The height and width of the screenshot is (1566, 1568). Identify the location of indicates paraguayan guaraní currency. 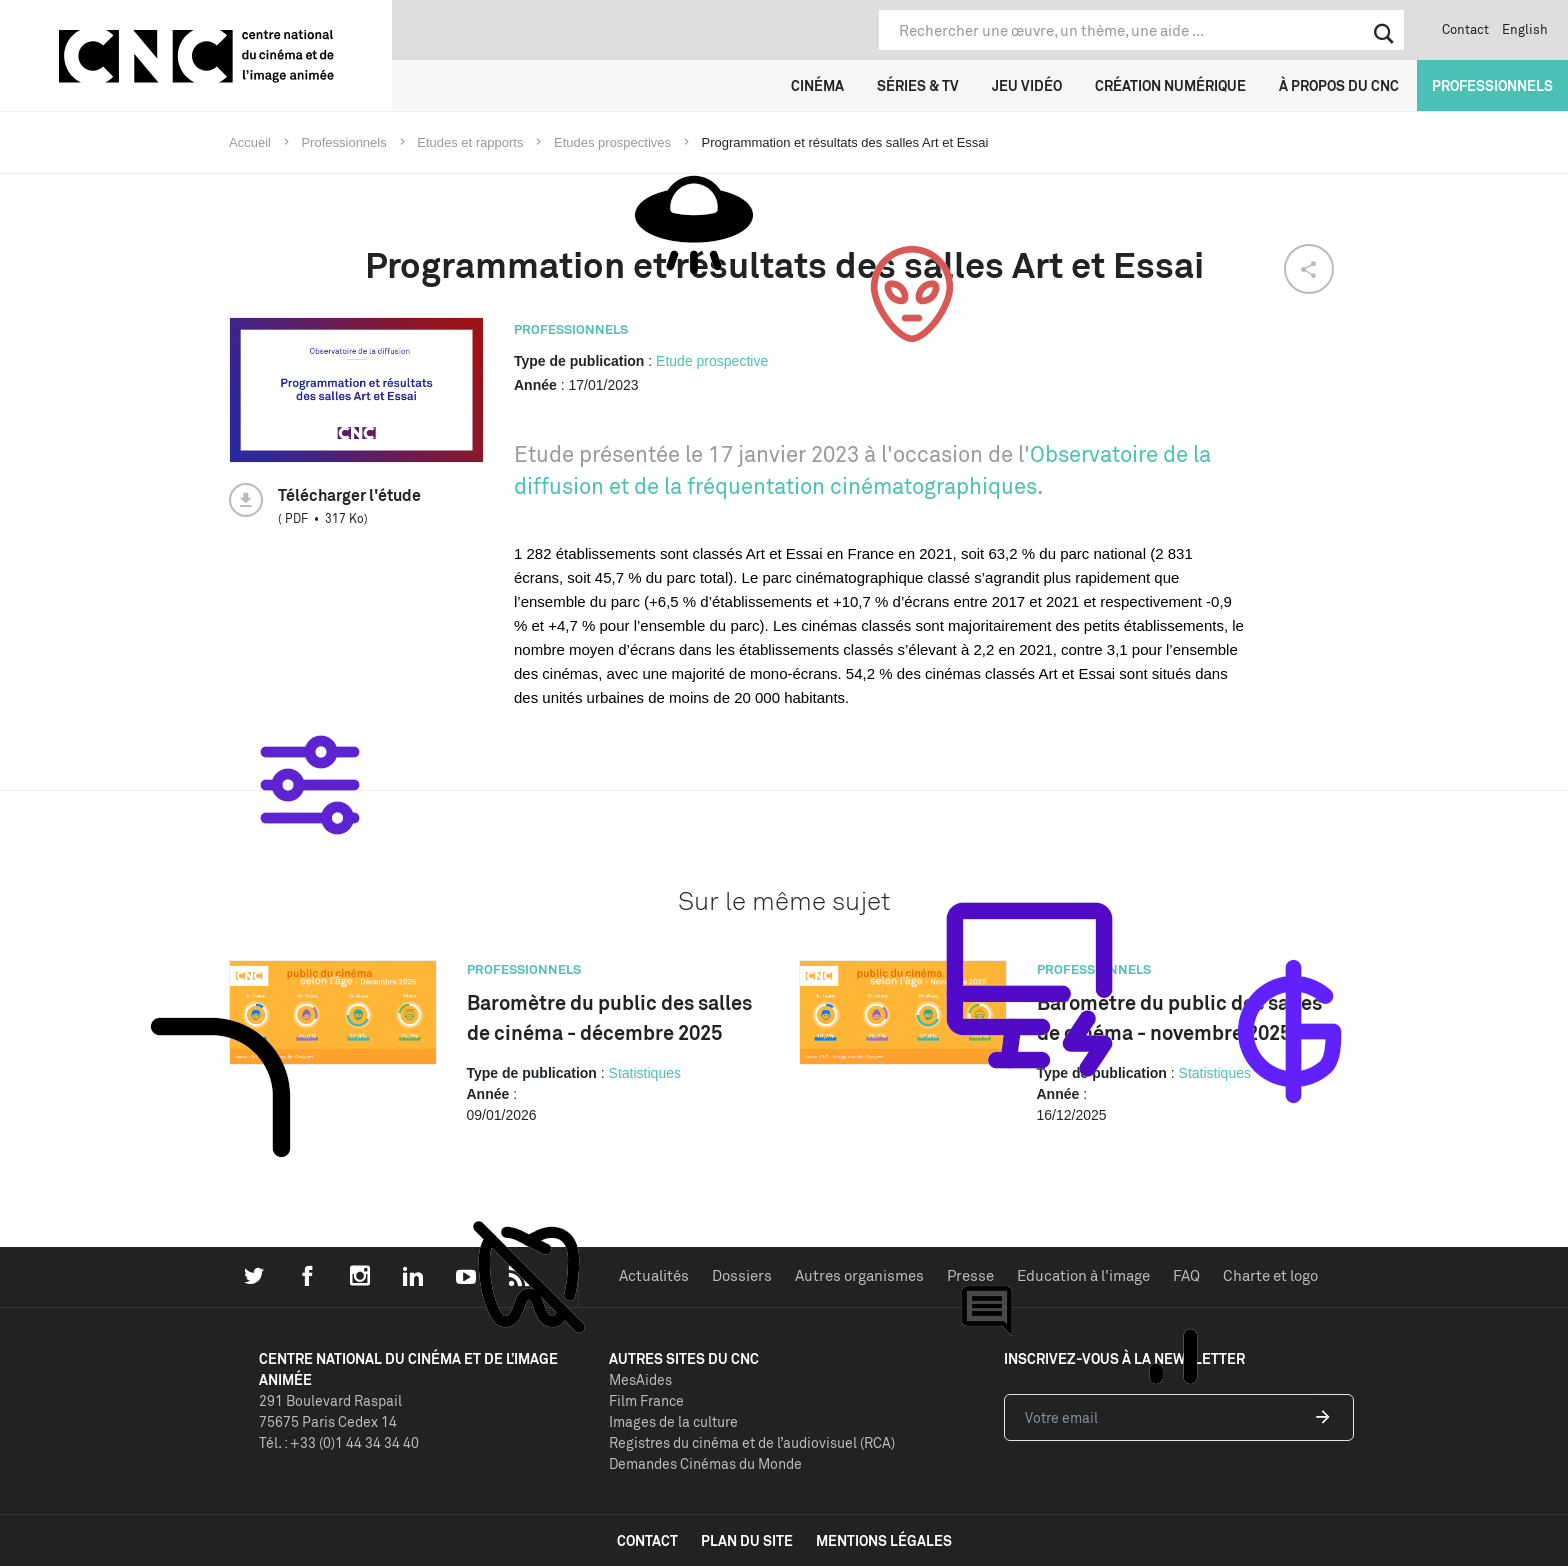
(1293, 1031).